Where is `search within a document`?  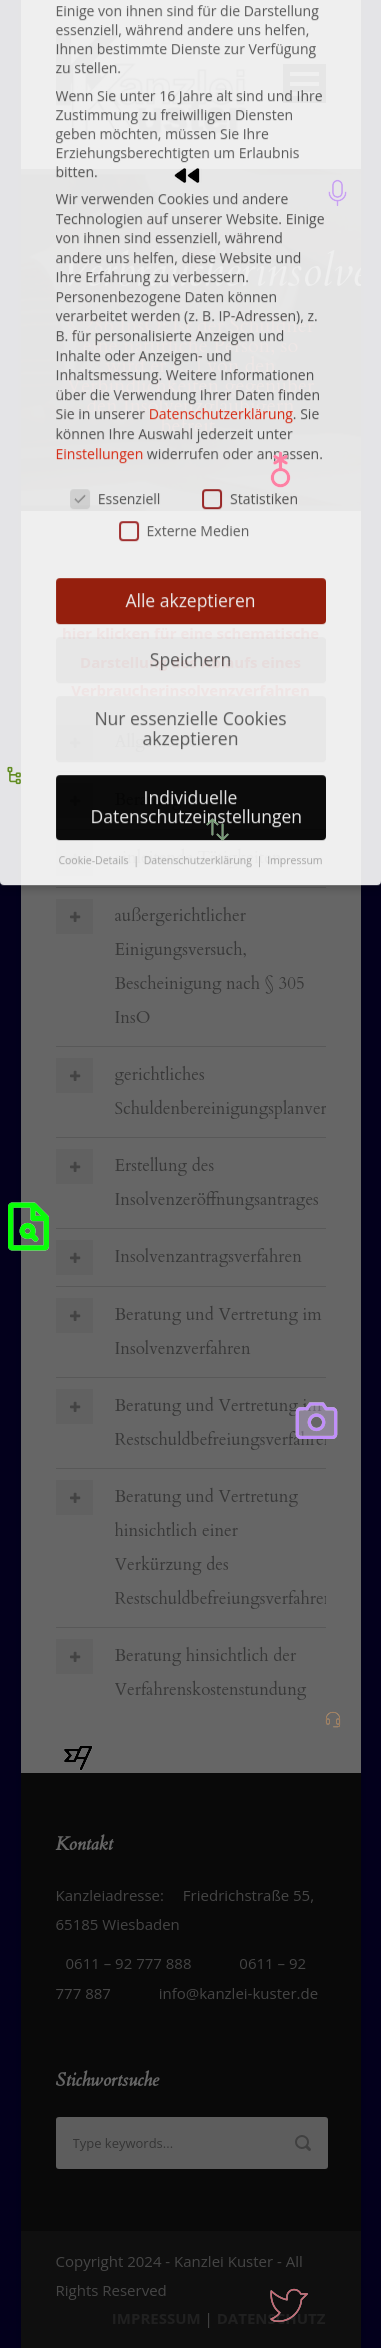 search within a document is located at coordinates (28, 1226).